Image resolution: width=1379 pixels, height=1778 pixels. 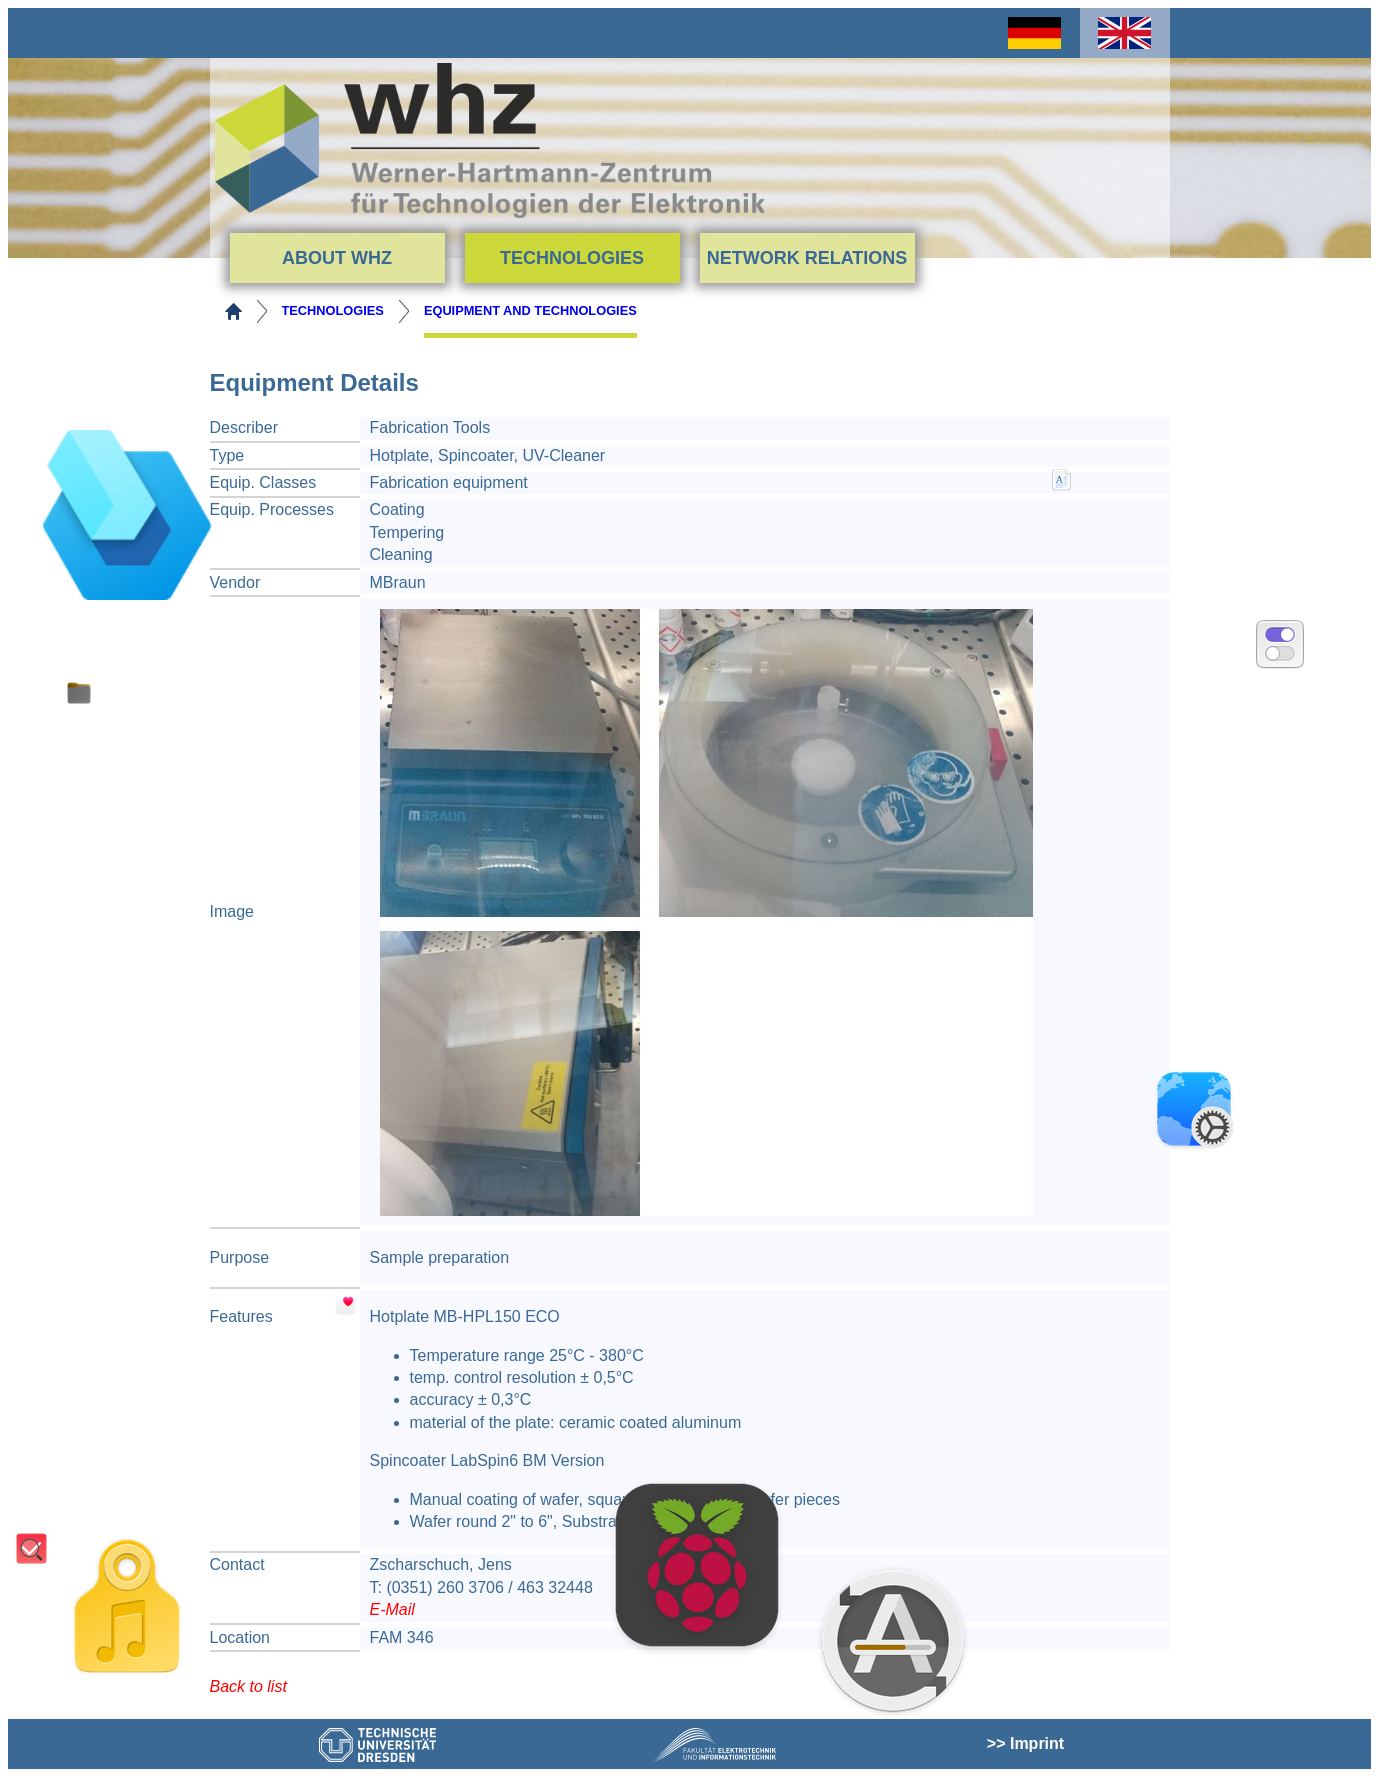 I want to click on open EarTag music metadata editor, so click(x=127, y=1606).